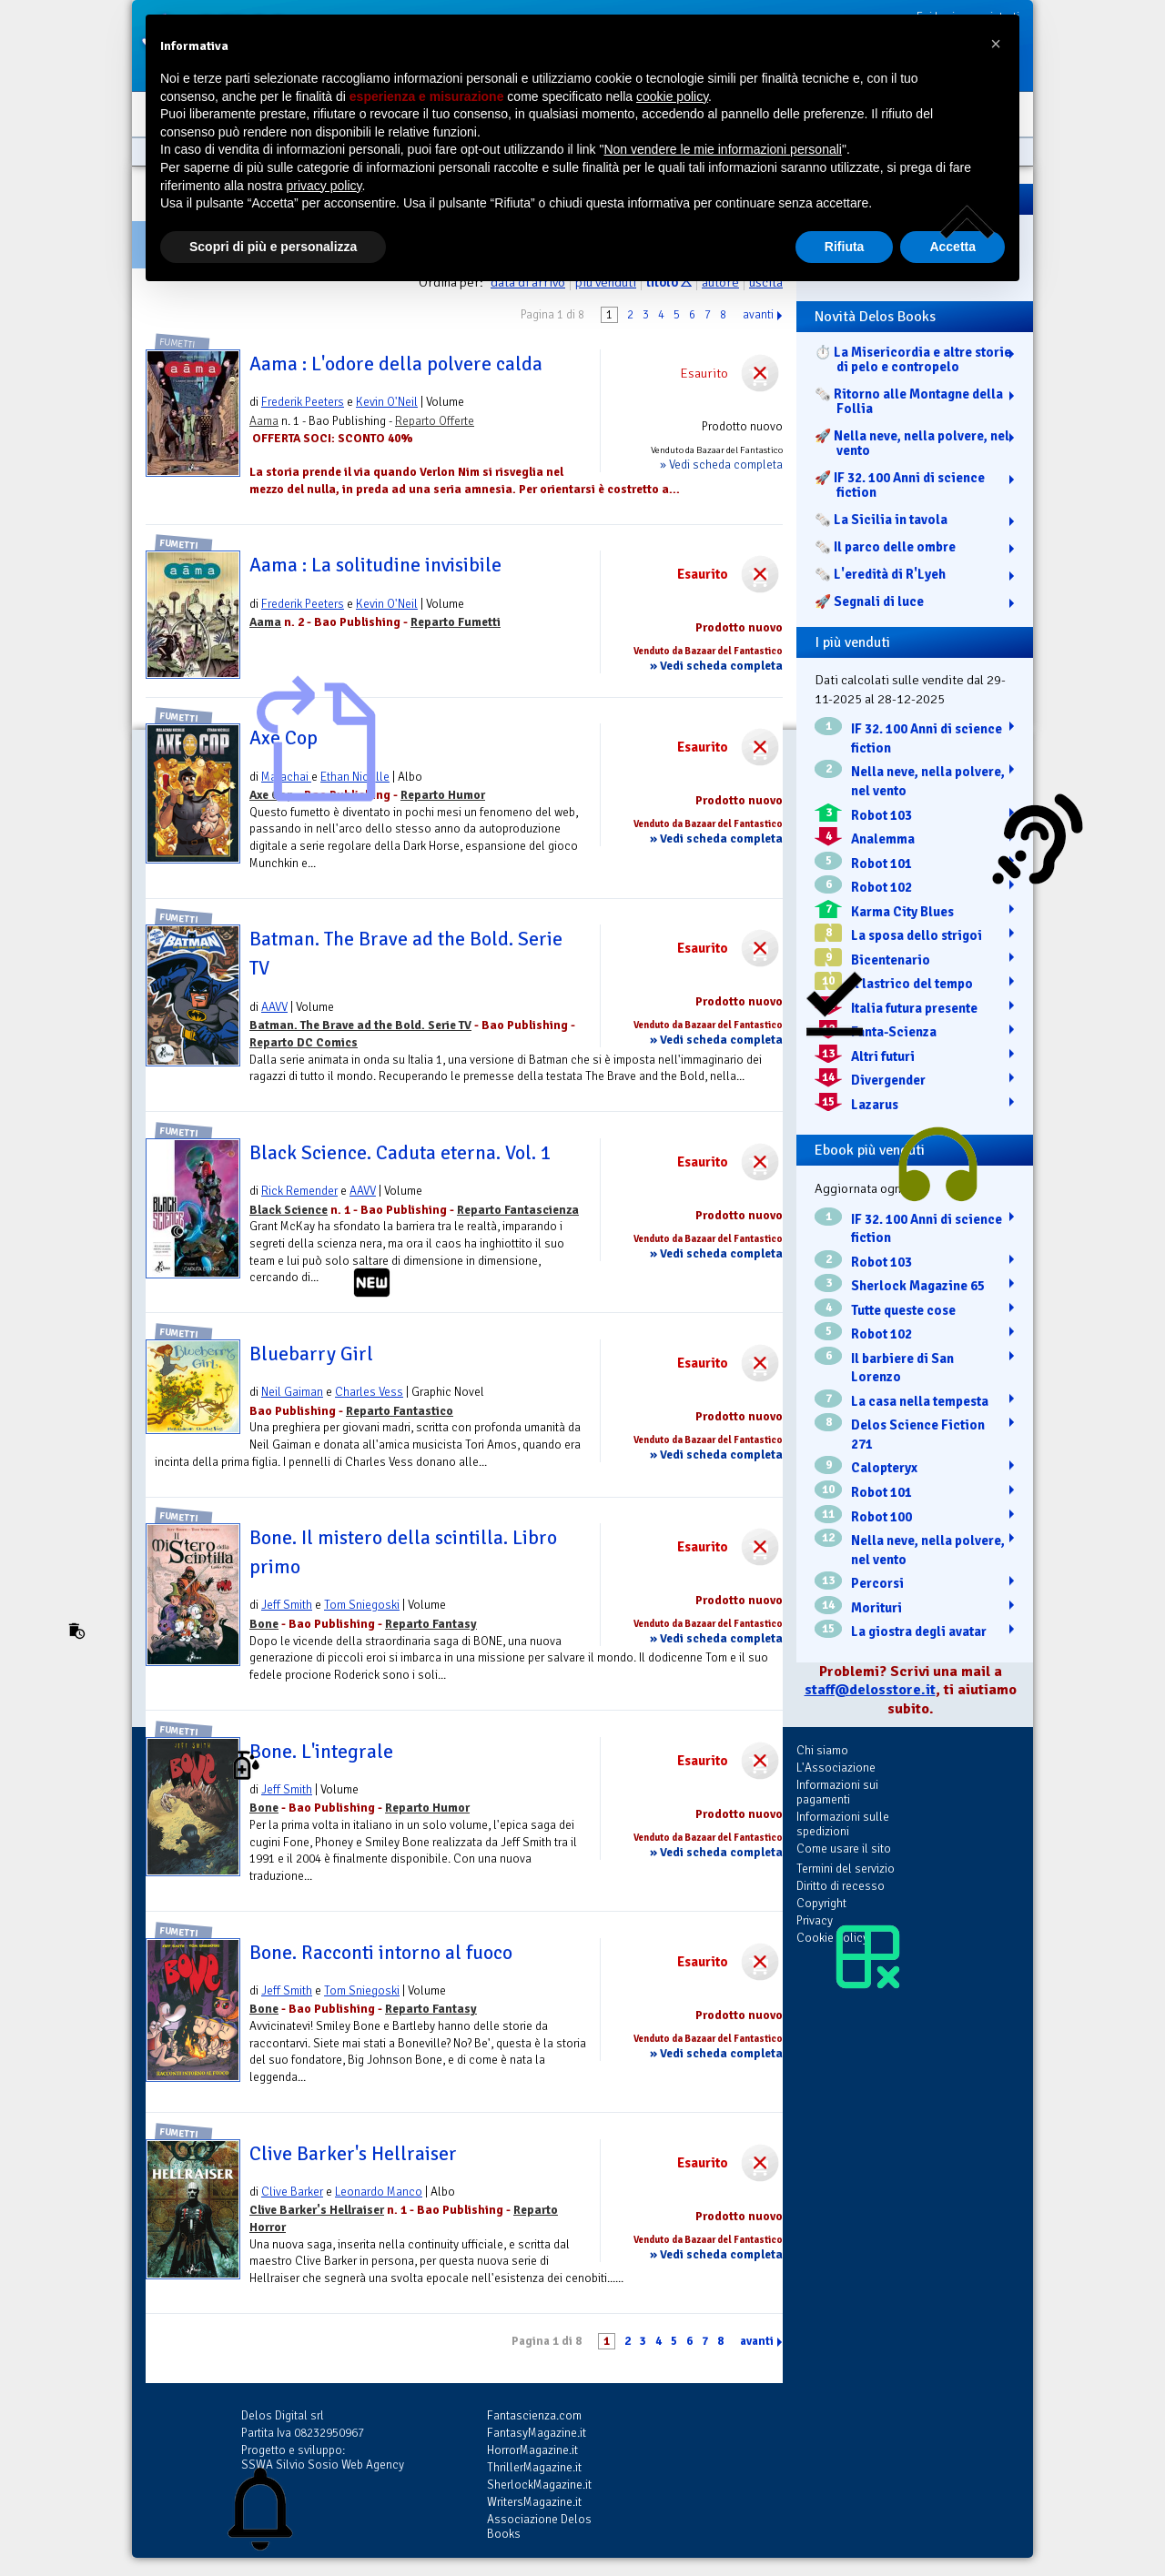  What do you see at coordinates (967, 223) in the screenshot?
I see `collapse an expanded section` at bounding box center [967, 223].